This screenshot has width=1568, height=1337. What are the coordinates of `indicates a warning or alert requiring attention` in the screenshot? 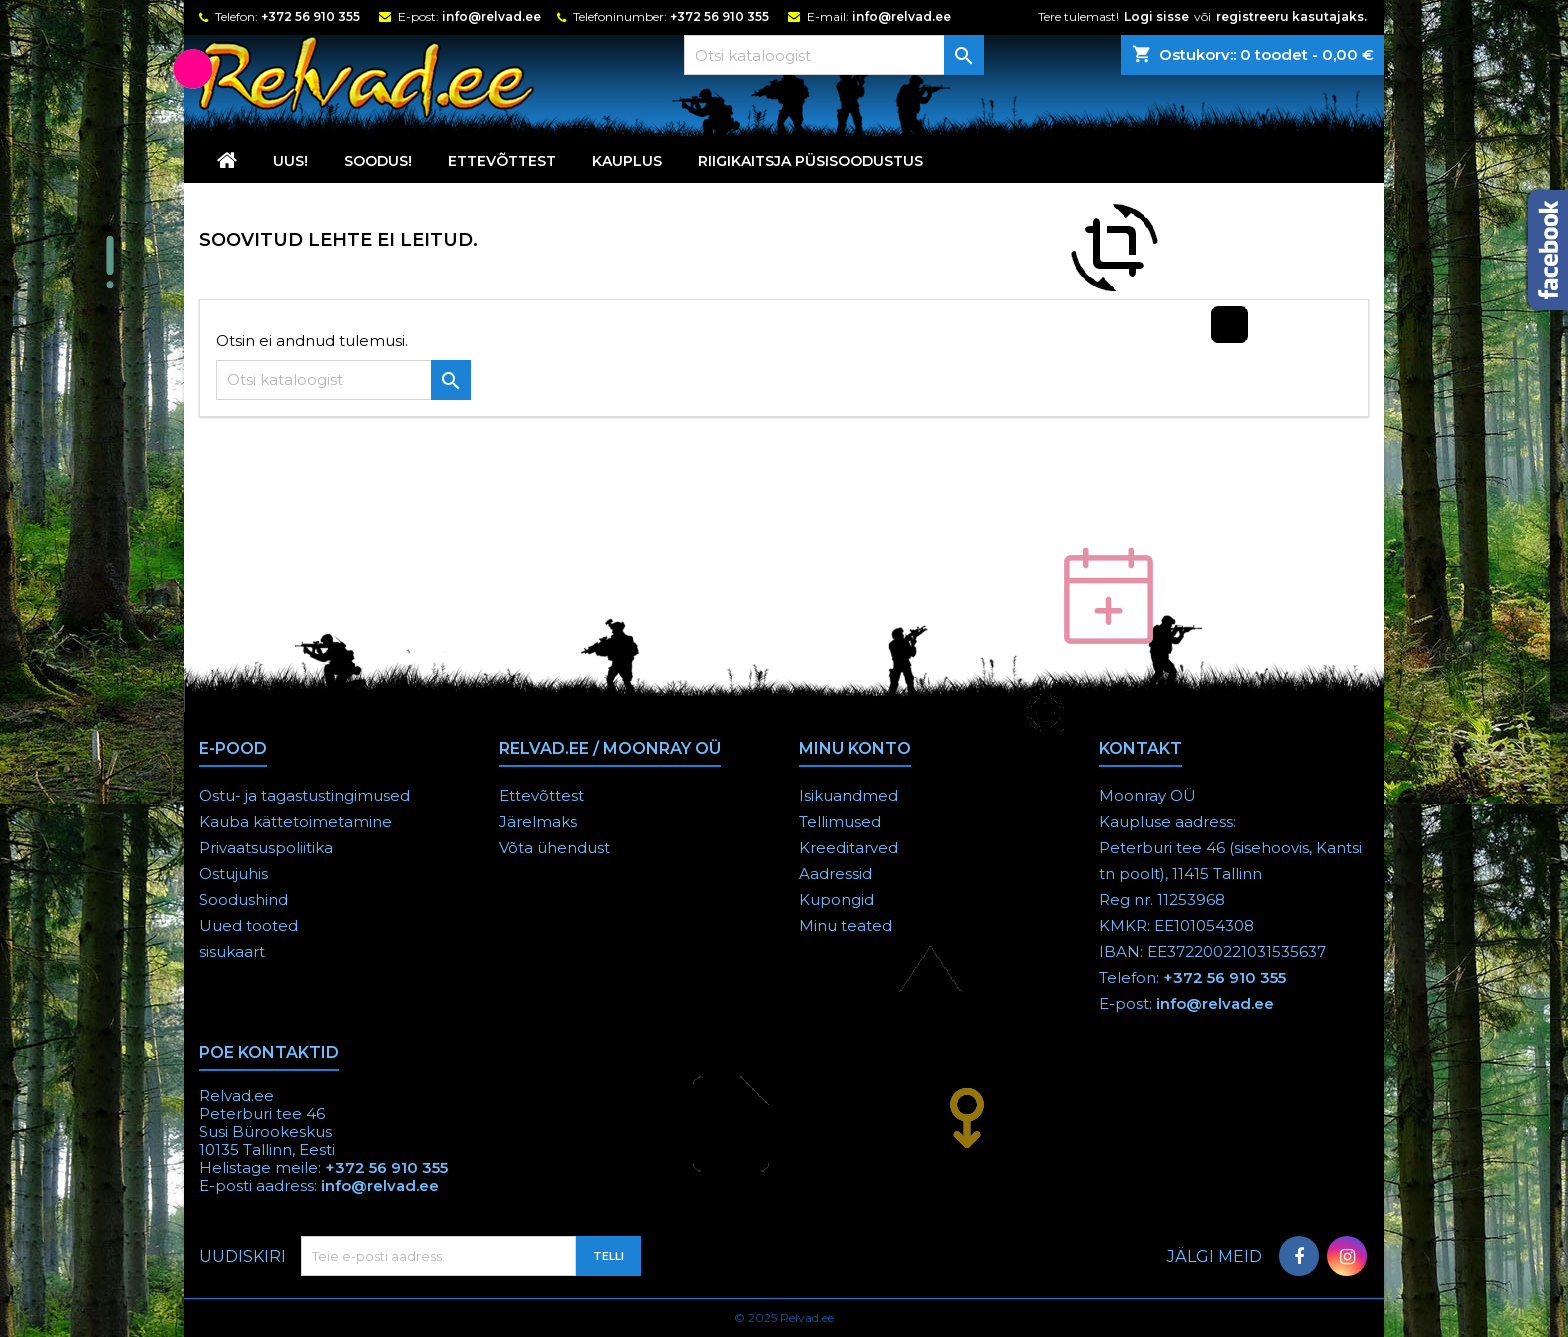 It's located at (110, 262).